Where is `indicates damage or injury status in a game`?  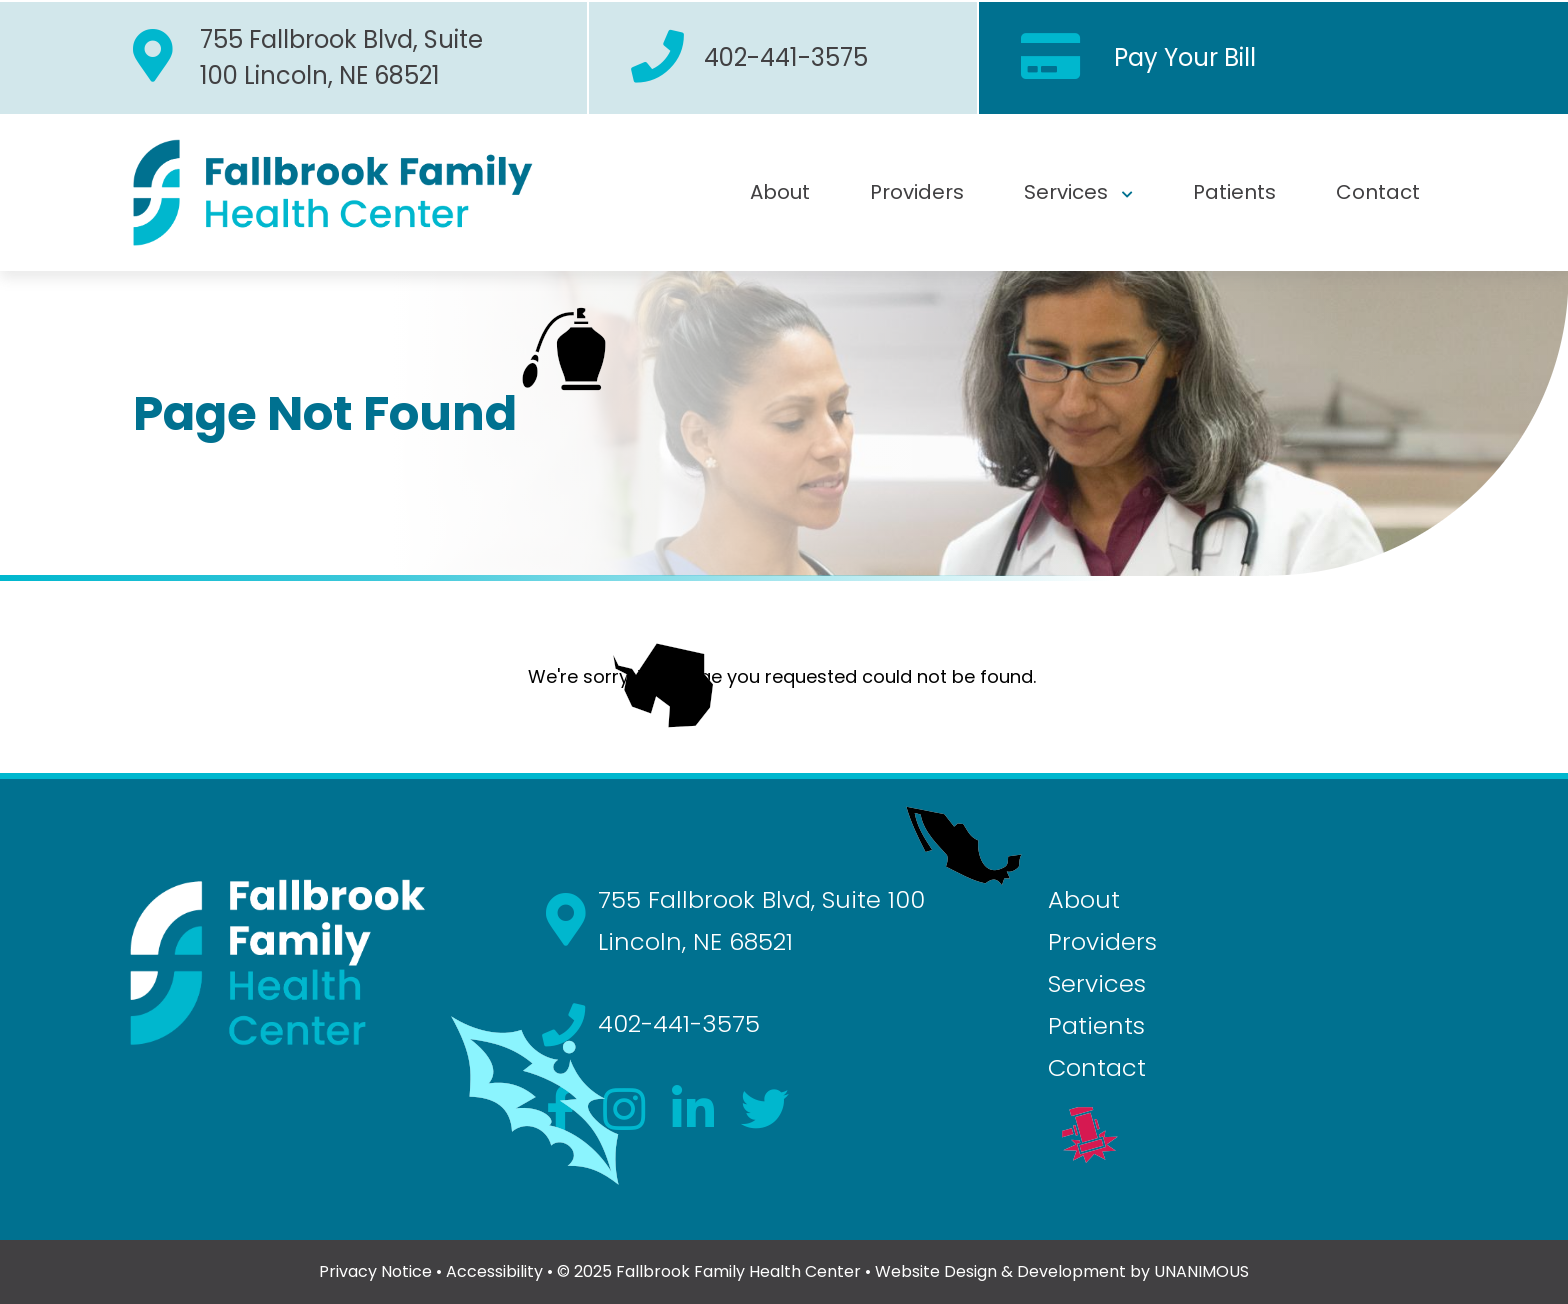 indicates damage or injury status in a game is located at coordinates (534, 1100).